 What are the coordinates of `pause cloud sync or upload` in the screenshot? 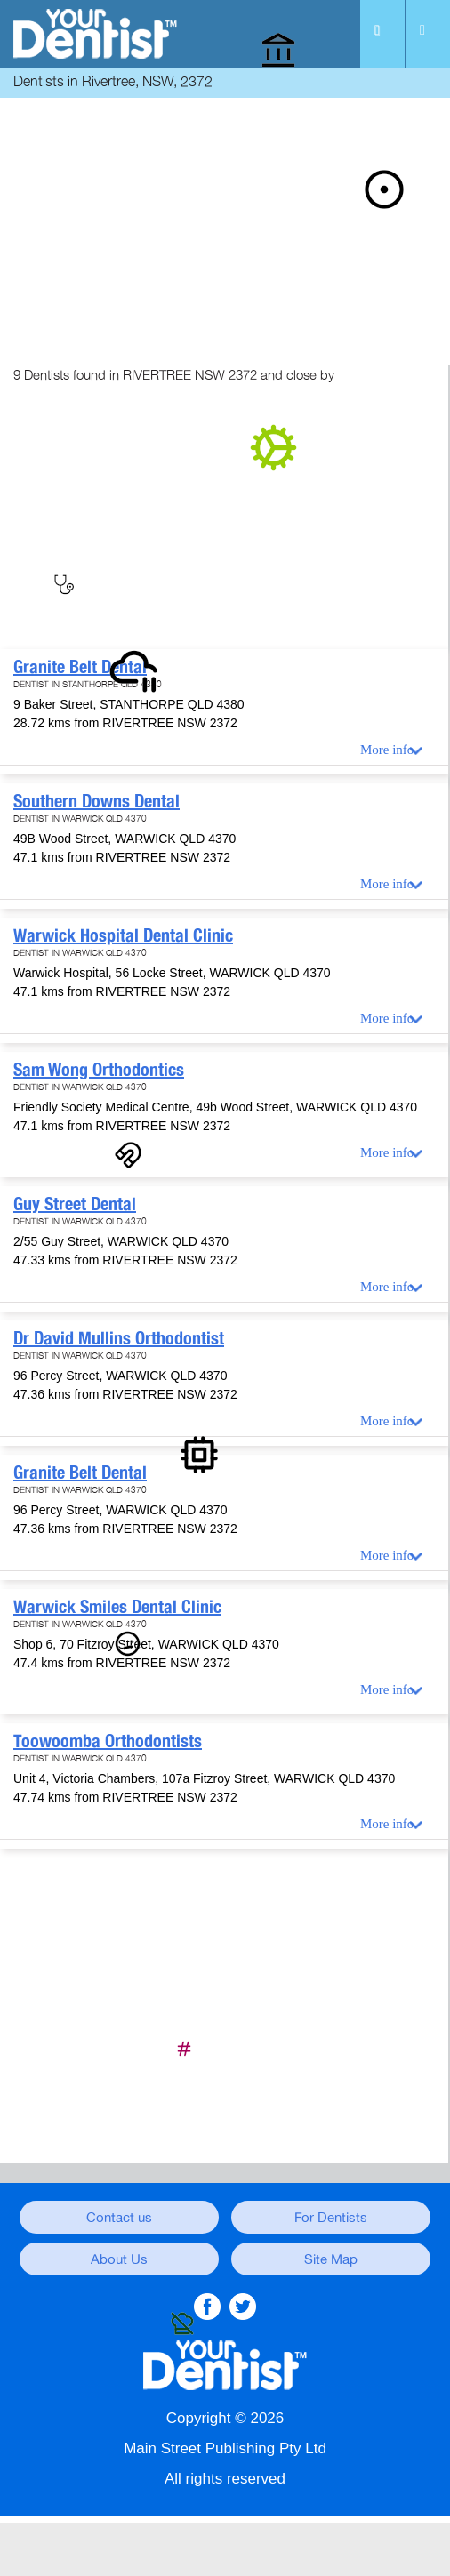 It's located at (133, 668).